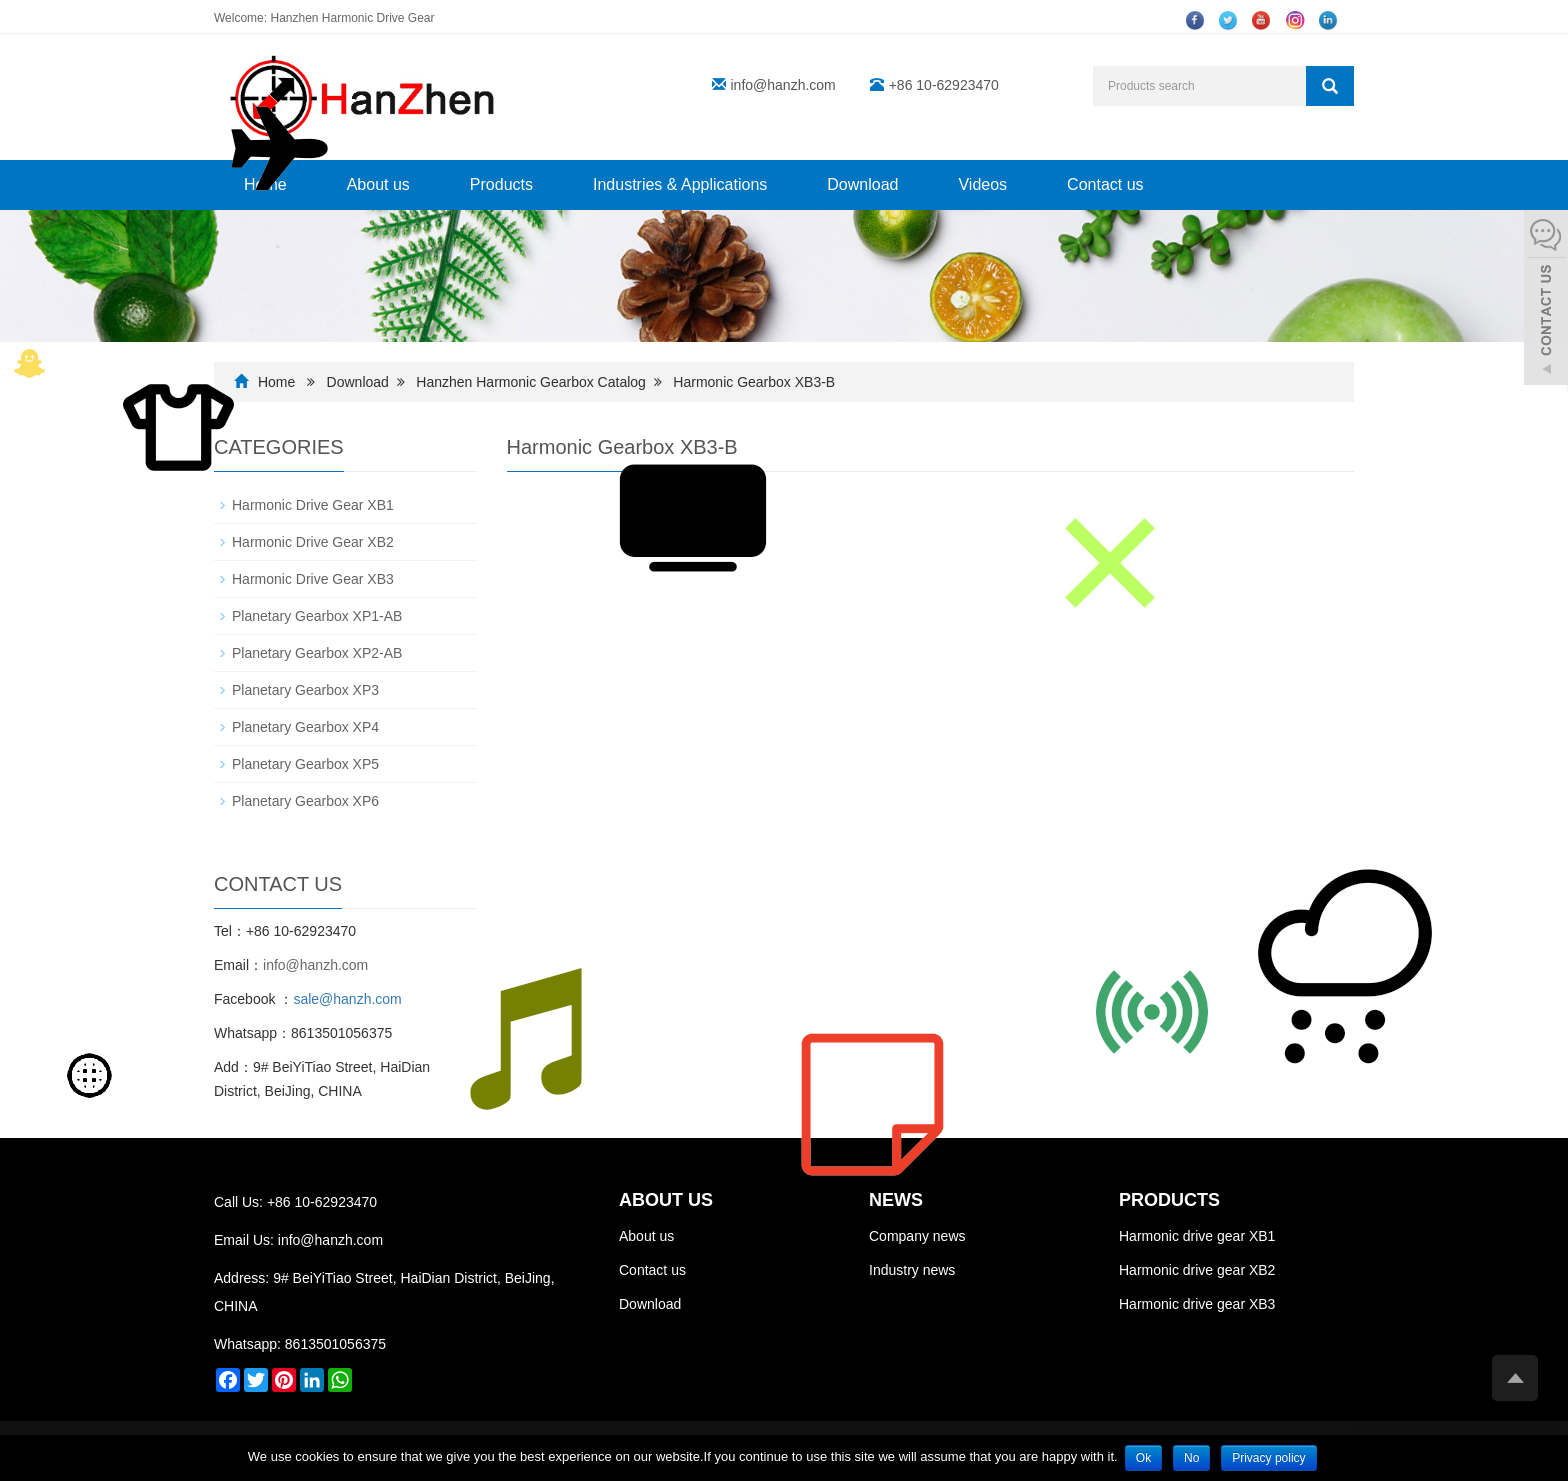  What do you see at coordinates (29, 363) in the screenshot?
I see `open snapchat app` at bounding box center [29, 363].